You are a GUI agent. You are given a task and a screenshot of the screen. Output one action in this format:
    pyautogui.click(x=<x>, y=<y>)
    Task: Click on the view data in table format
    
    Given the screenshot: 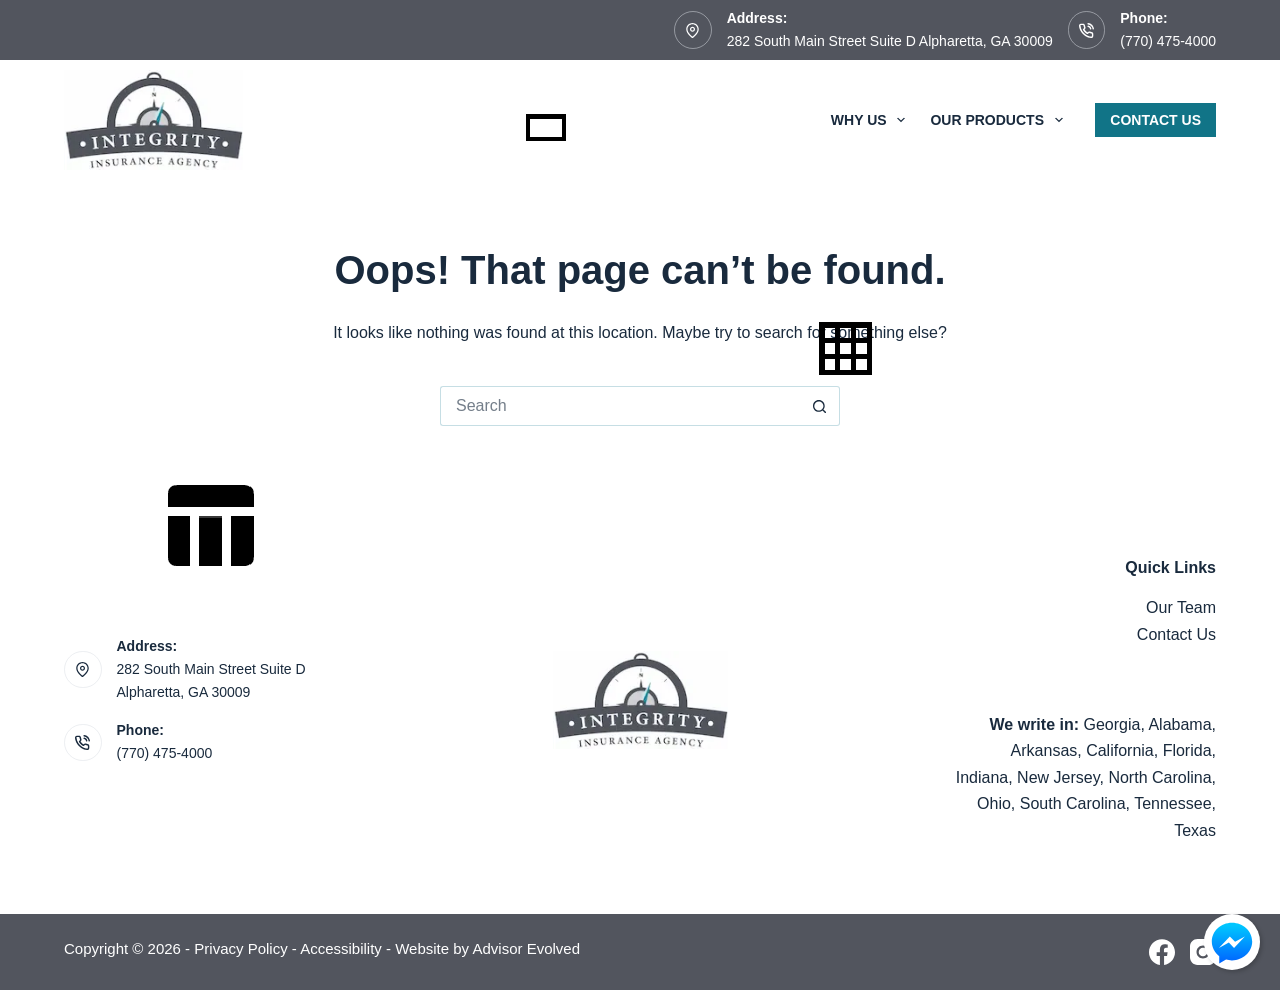 What is the action you would take?
    pyautogui.click(x=208, y=525)
    